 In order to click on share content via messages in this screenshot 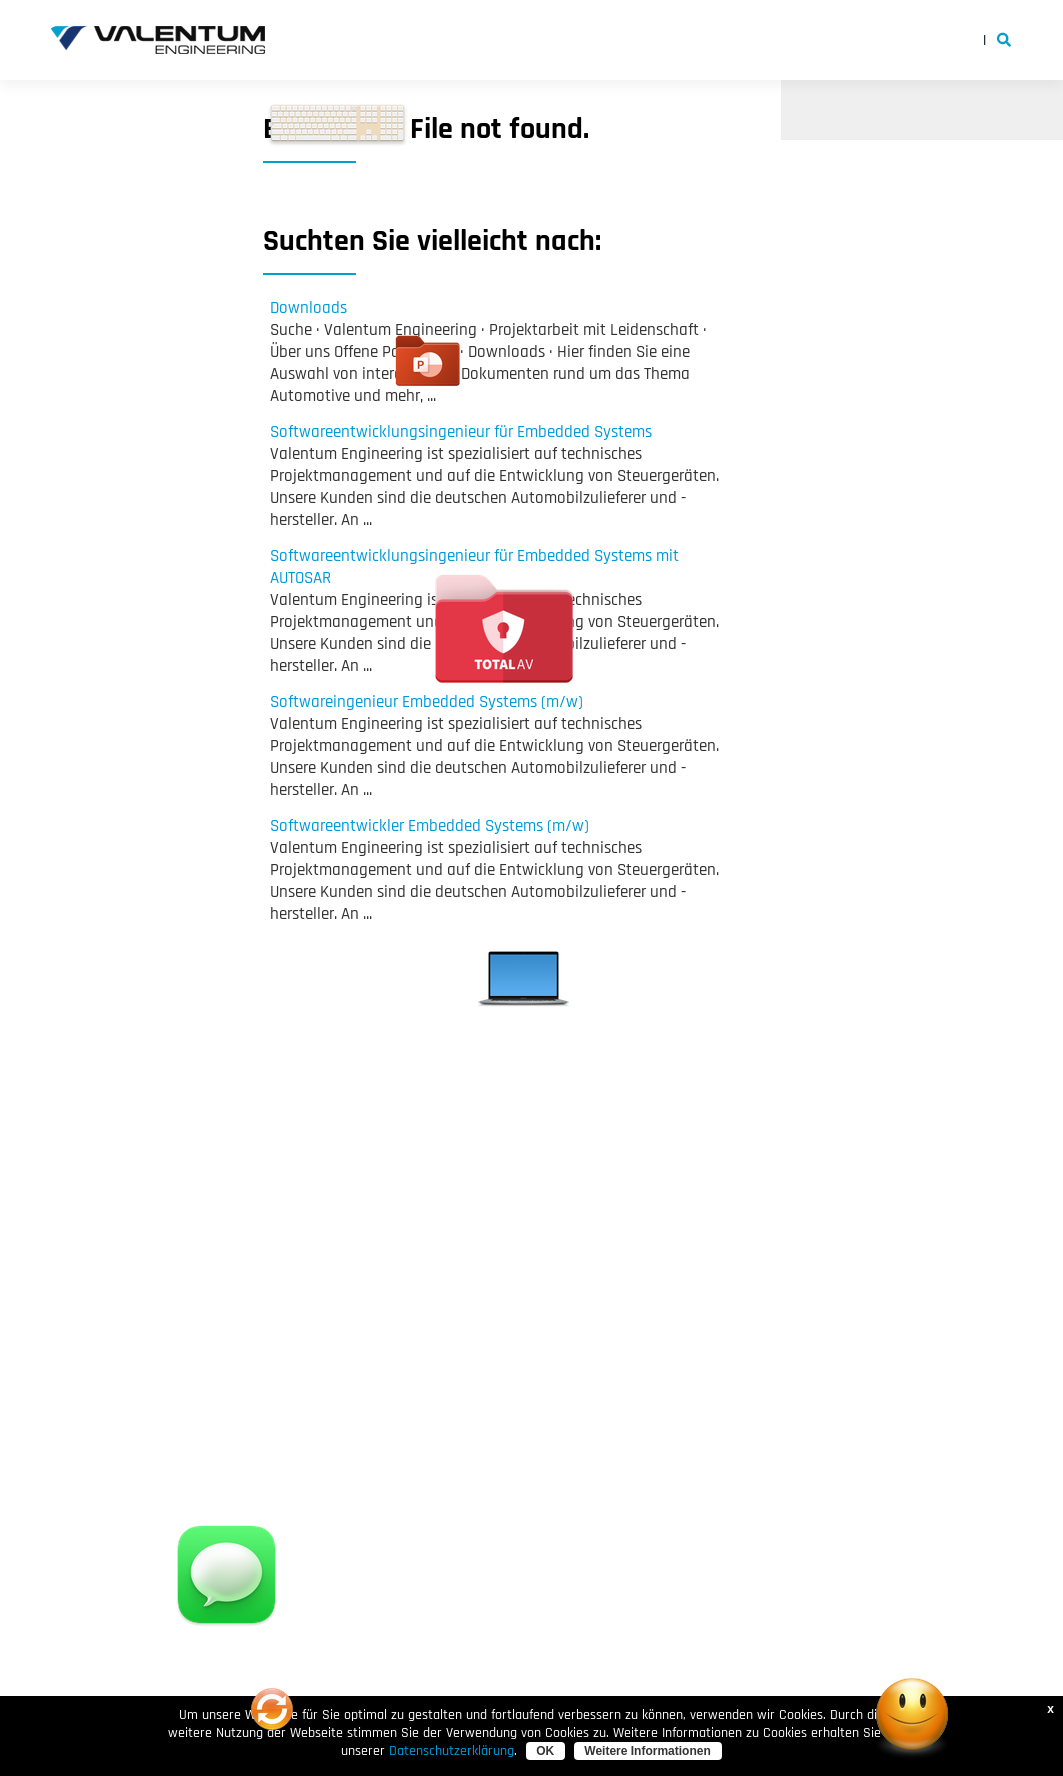, I will do `click(226, 1574)`.